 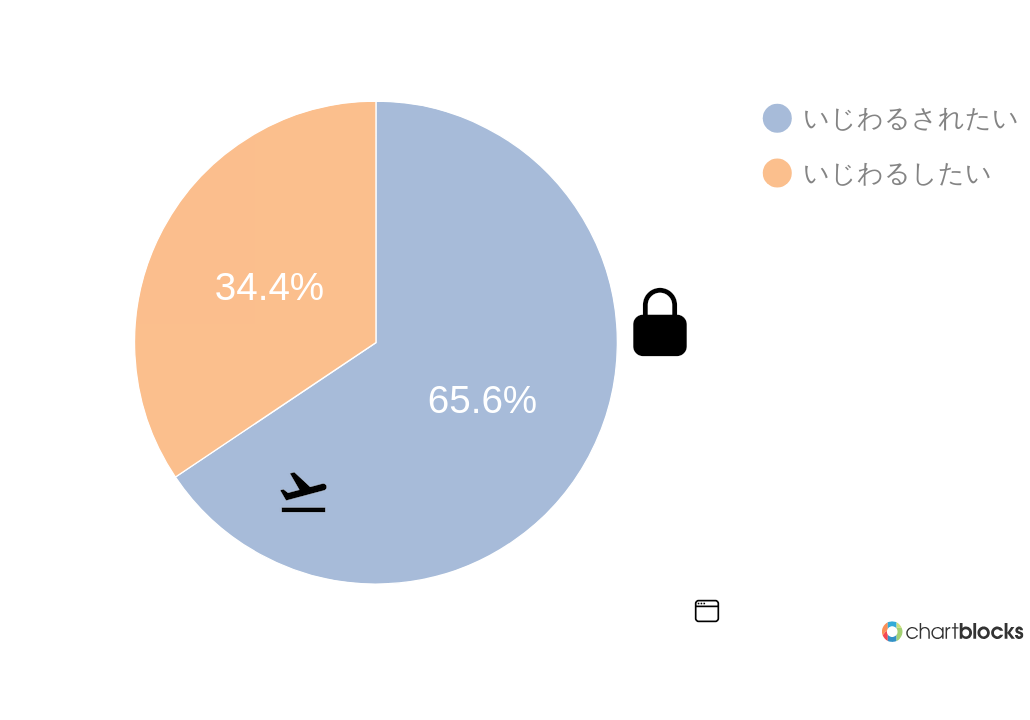 I want to click on open a new browser window, so click(x=707, y=611).